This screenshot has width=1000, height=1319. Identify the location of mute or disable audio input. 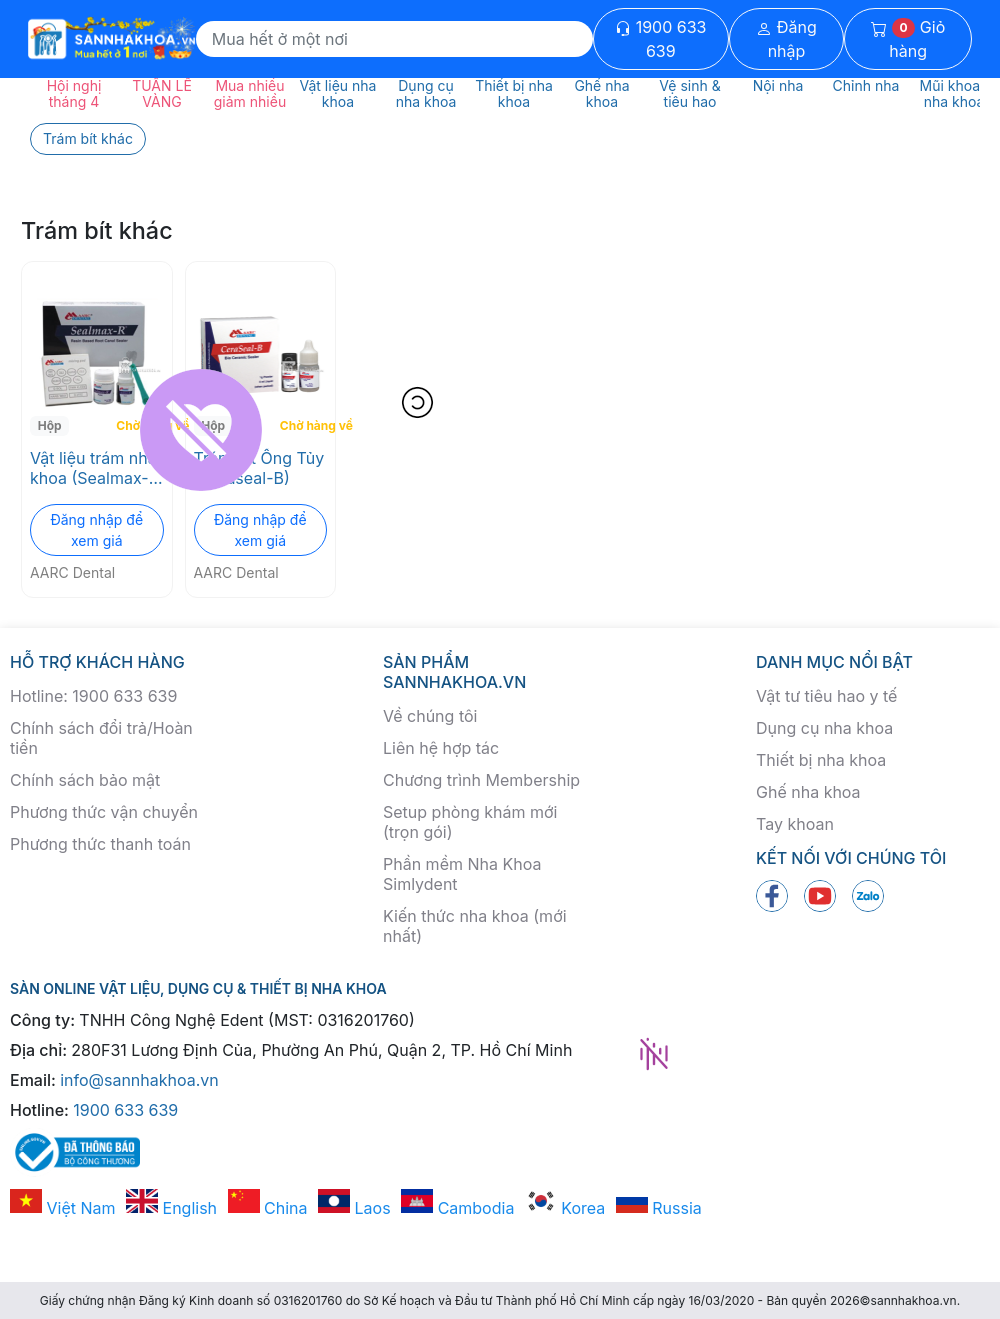
(654, 1054).